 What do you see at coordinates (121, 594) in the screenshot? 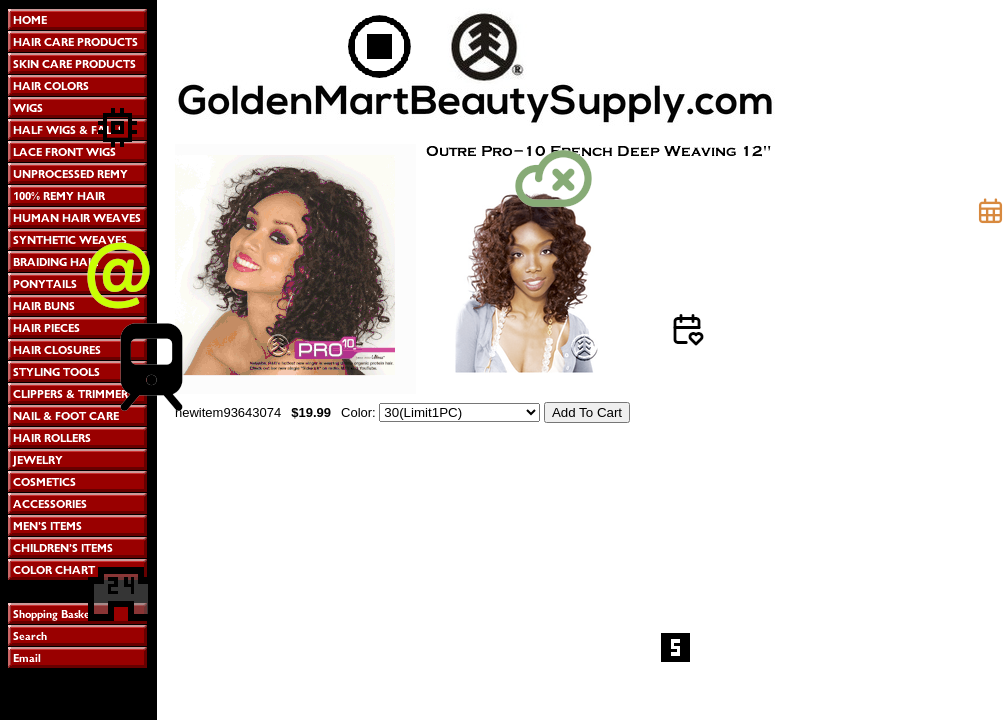
I see `find nearby convenience stores` at bounding box center [121, 594].